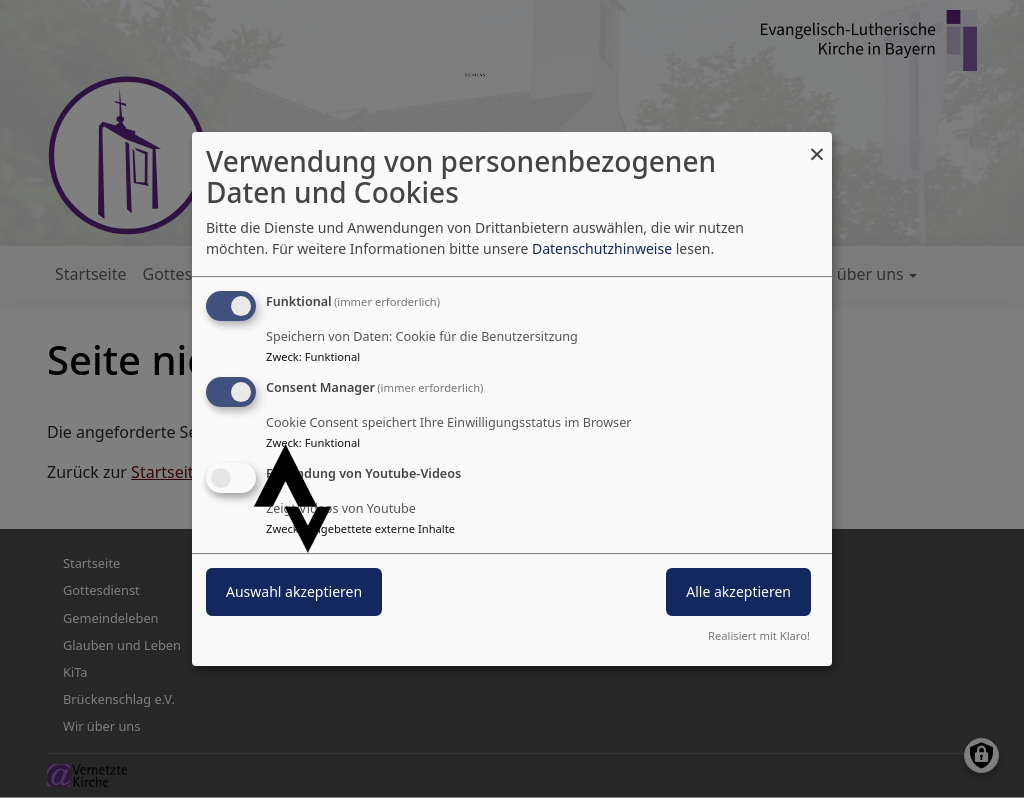  I want to click on open the Strava app, so click(292, 498).